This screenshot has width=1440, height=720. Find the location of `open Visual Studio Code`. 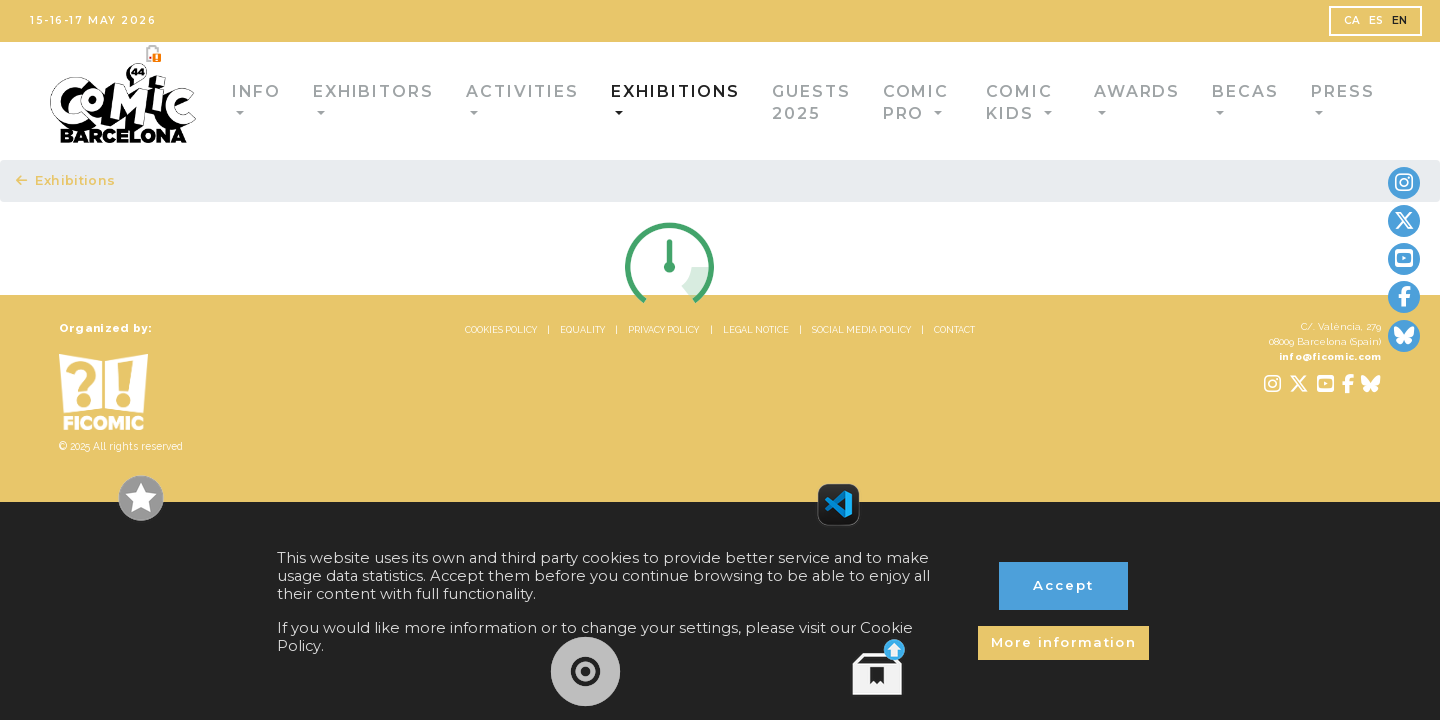

open Visual Studio Code is located at coordinates (838, 504).